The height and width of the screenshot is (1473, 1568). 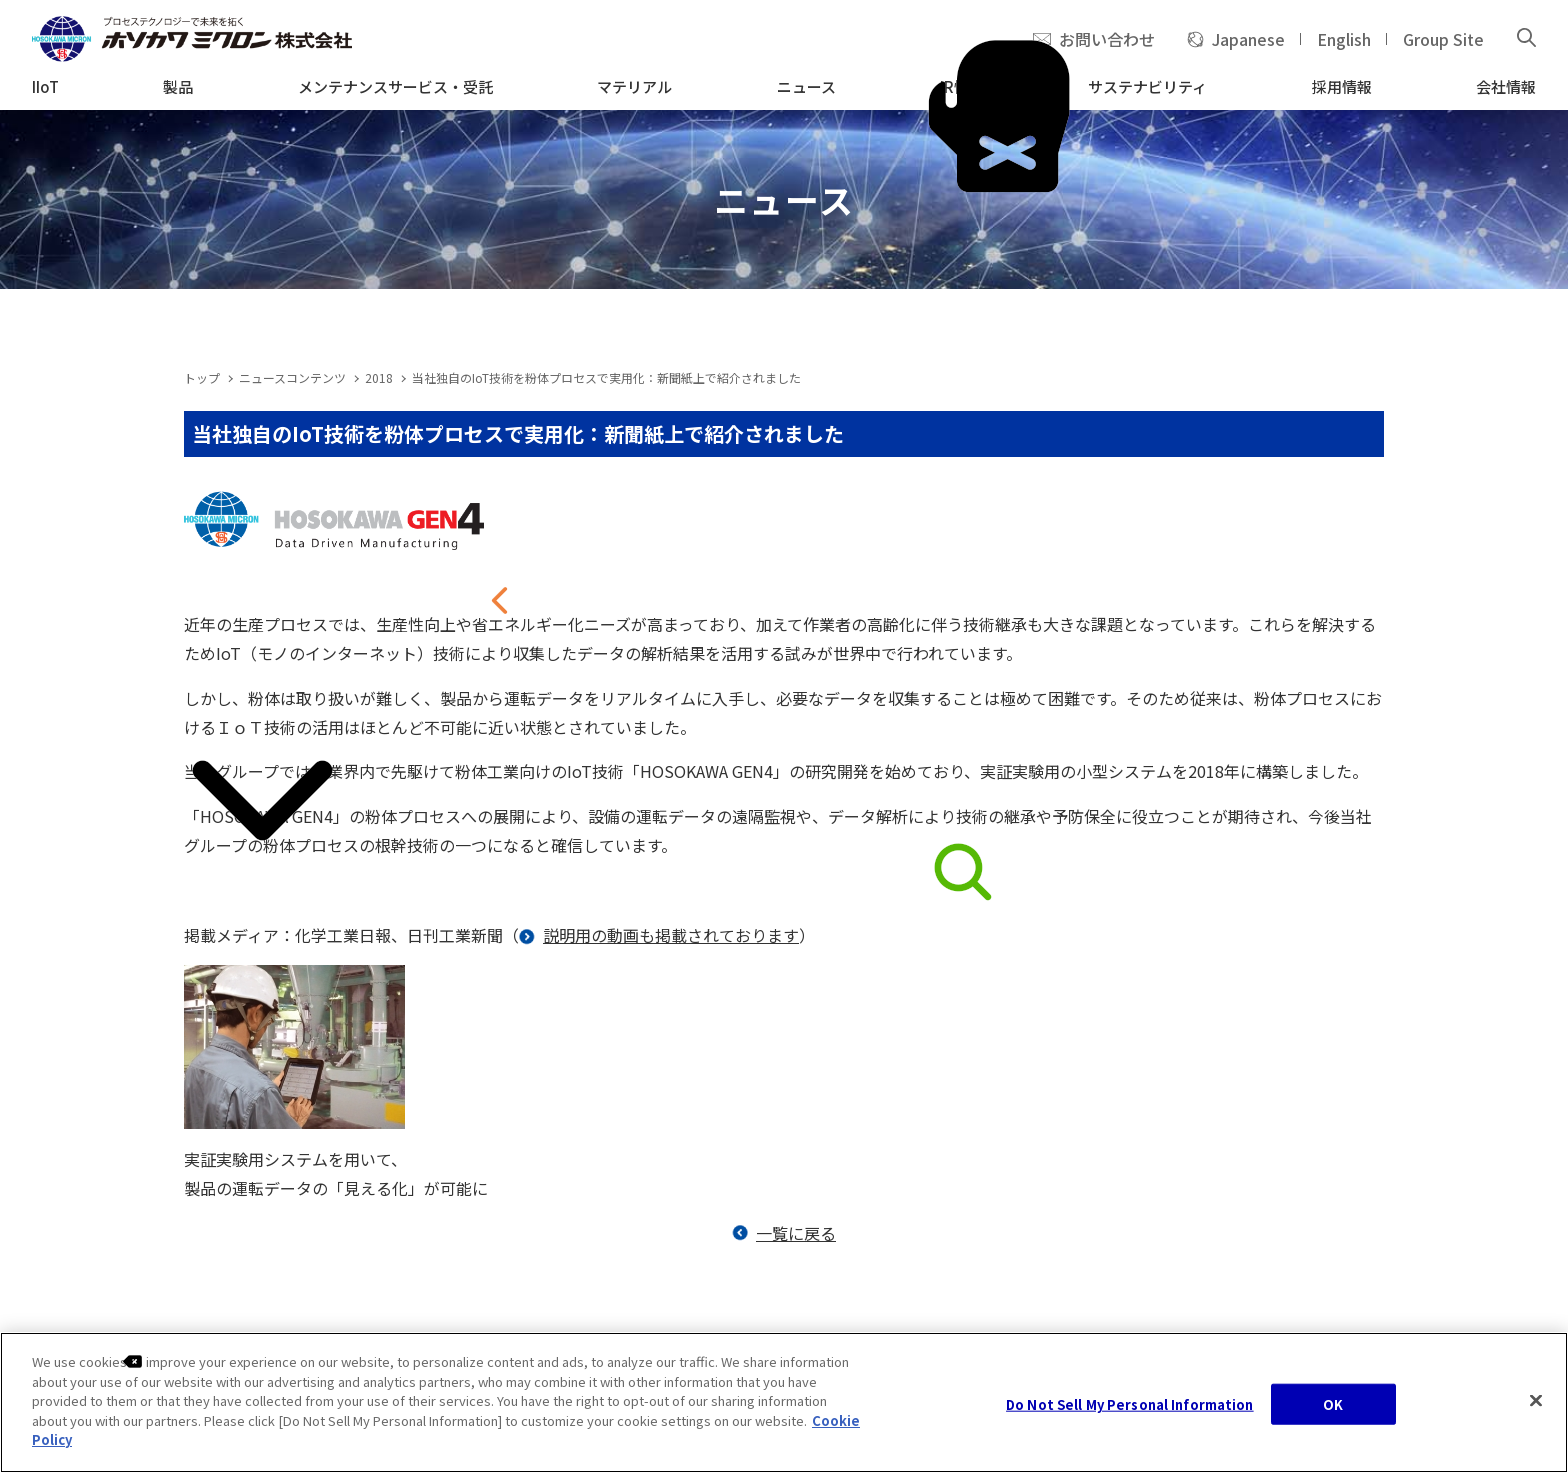 What do you see at coordinates (499, 600) in the screenshot?
I see `go back to the previous screen` at bounding box center [499, 600].